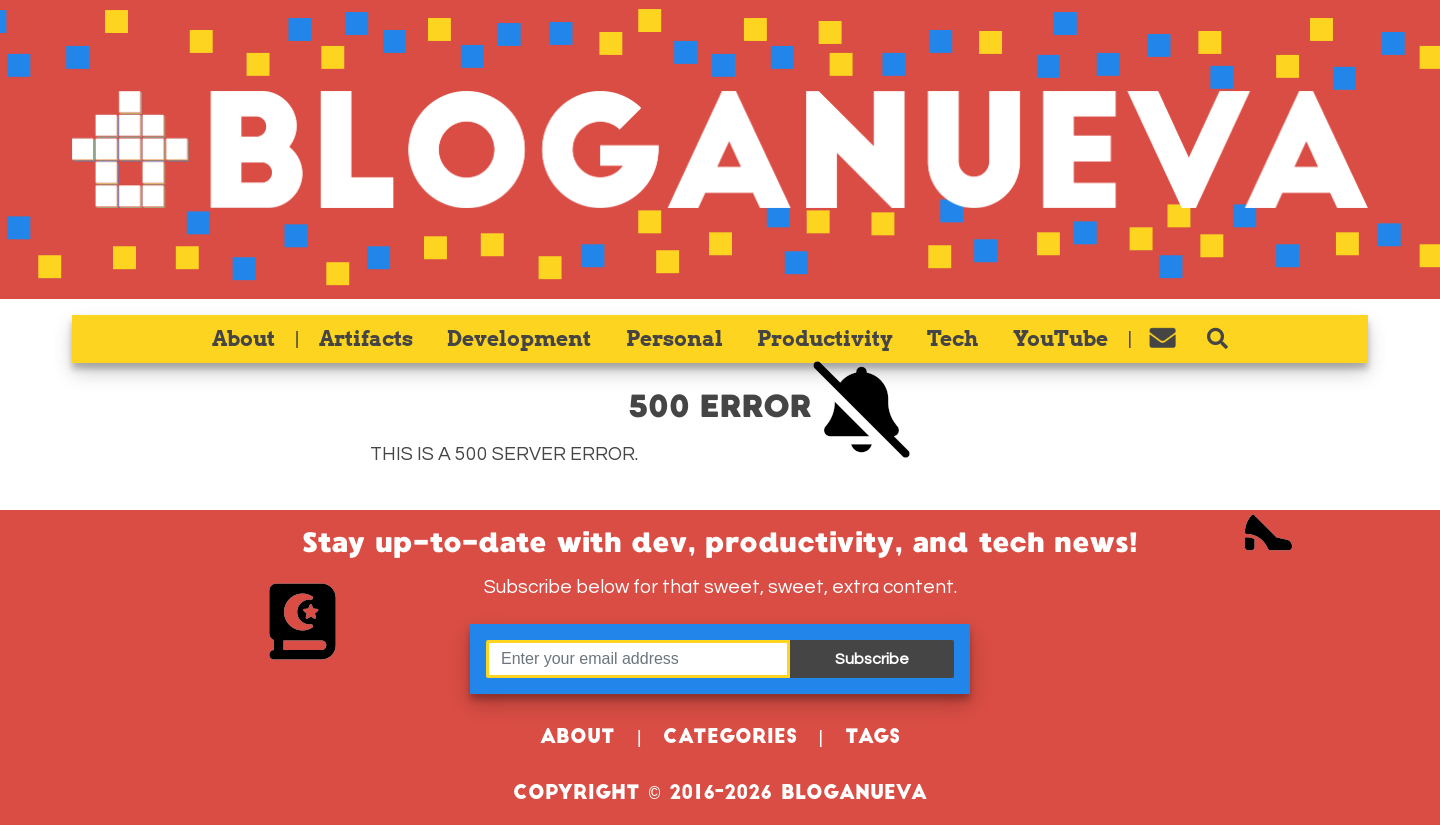 The image size is (1440, 825). I want to click on browse women's footwear category, so click(1266, 534).